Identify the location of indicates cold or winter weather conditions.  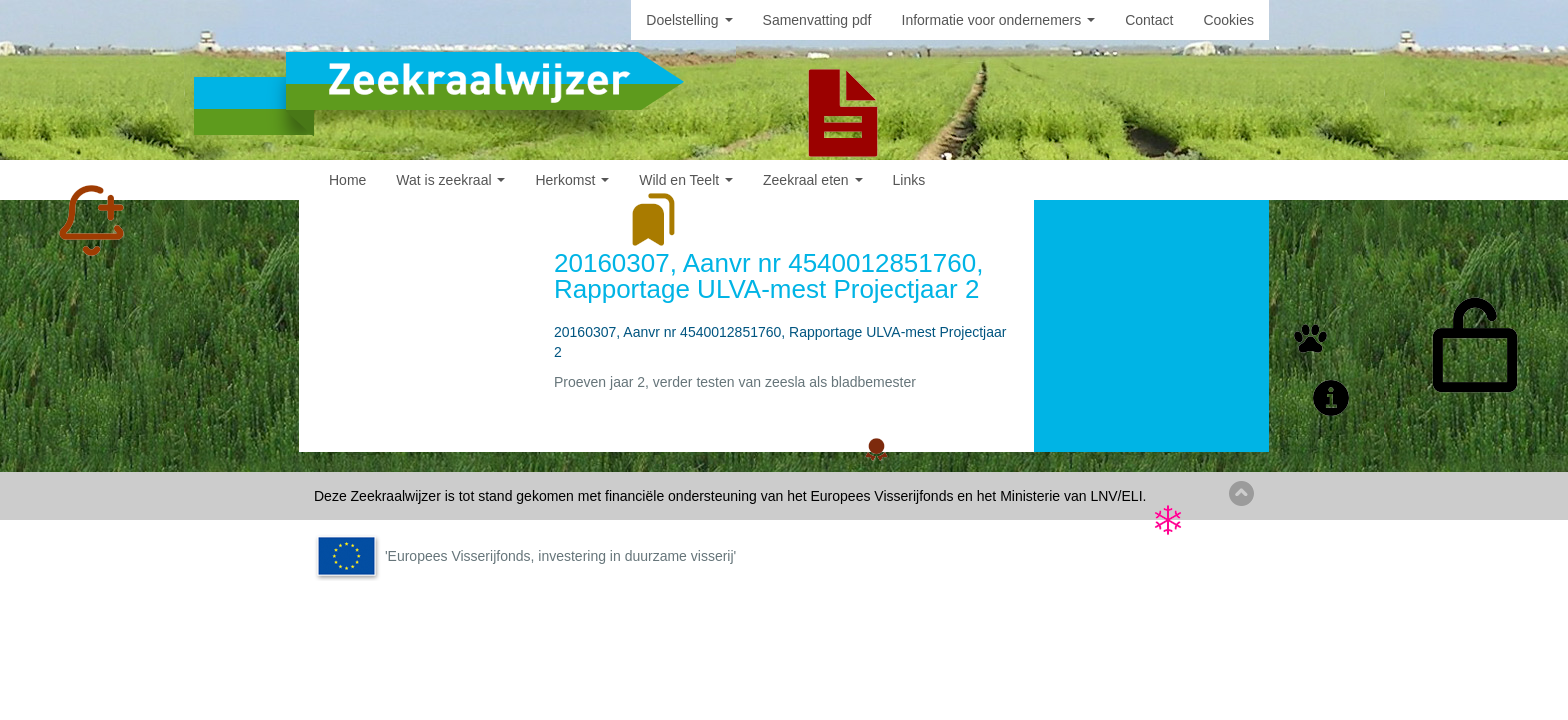
(1168, 520).